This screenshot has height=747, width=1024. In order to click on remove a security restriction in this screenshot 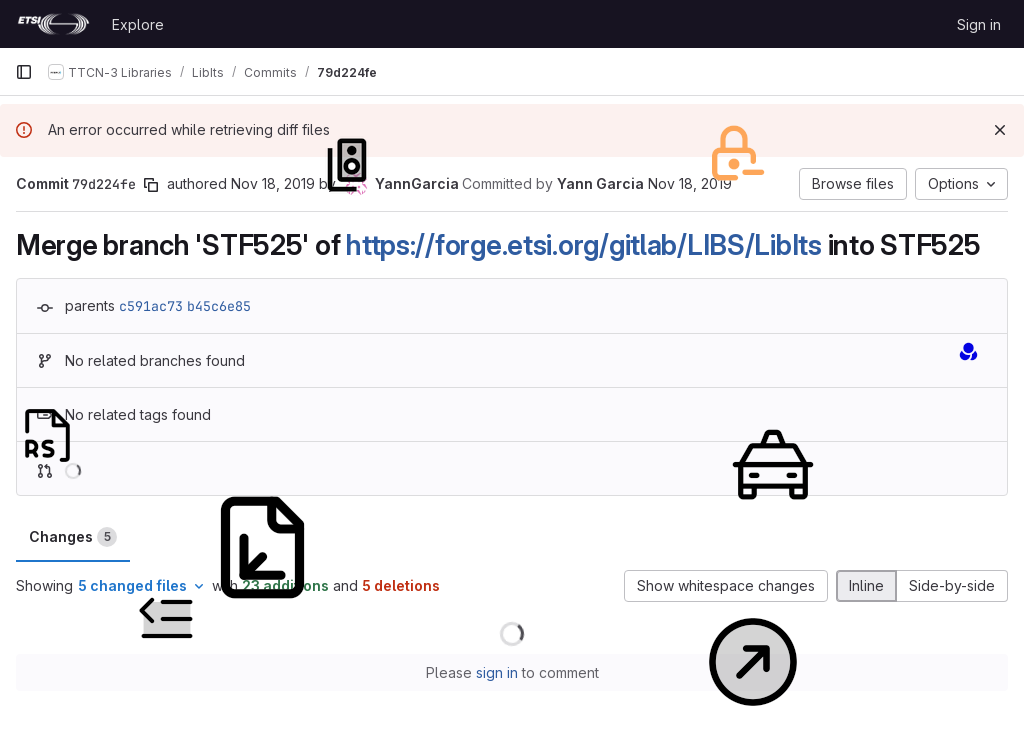, I will do `click(734, 153)`.